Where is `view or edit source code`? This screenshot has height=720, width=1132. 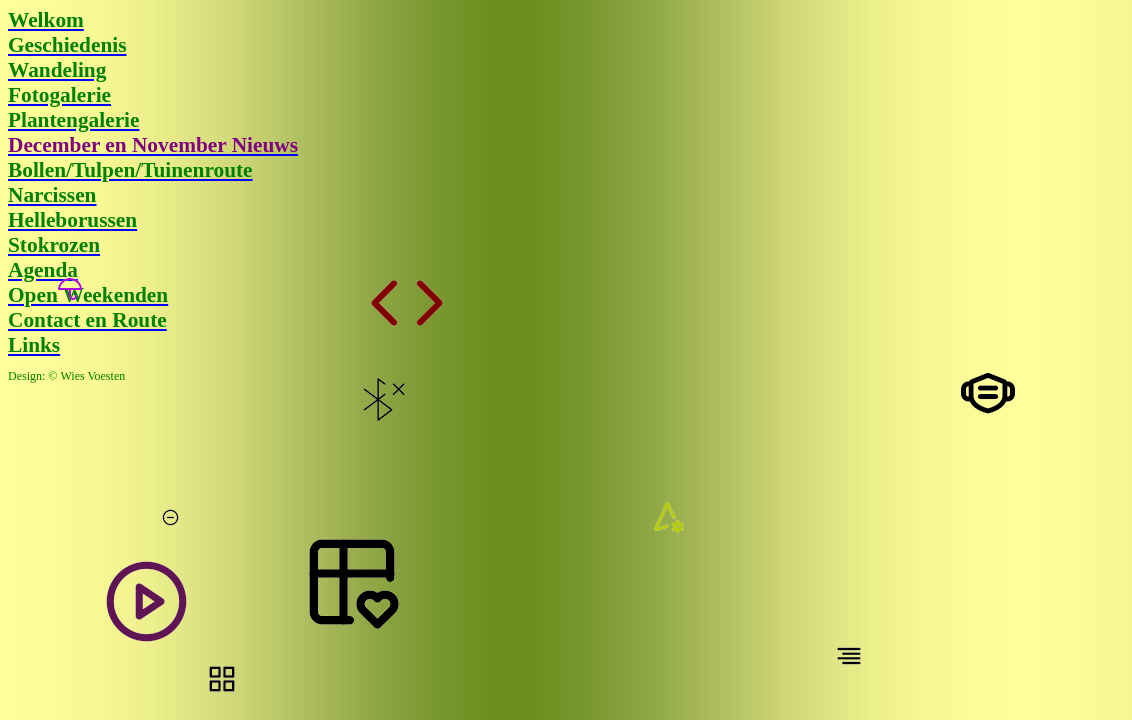 view or edit source code is located at coordinates (407, 303).